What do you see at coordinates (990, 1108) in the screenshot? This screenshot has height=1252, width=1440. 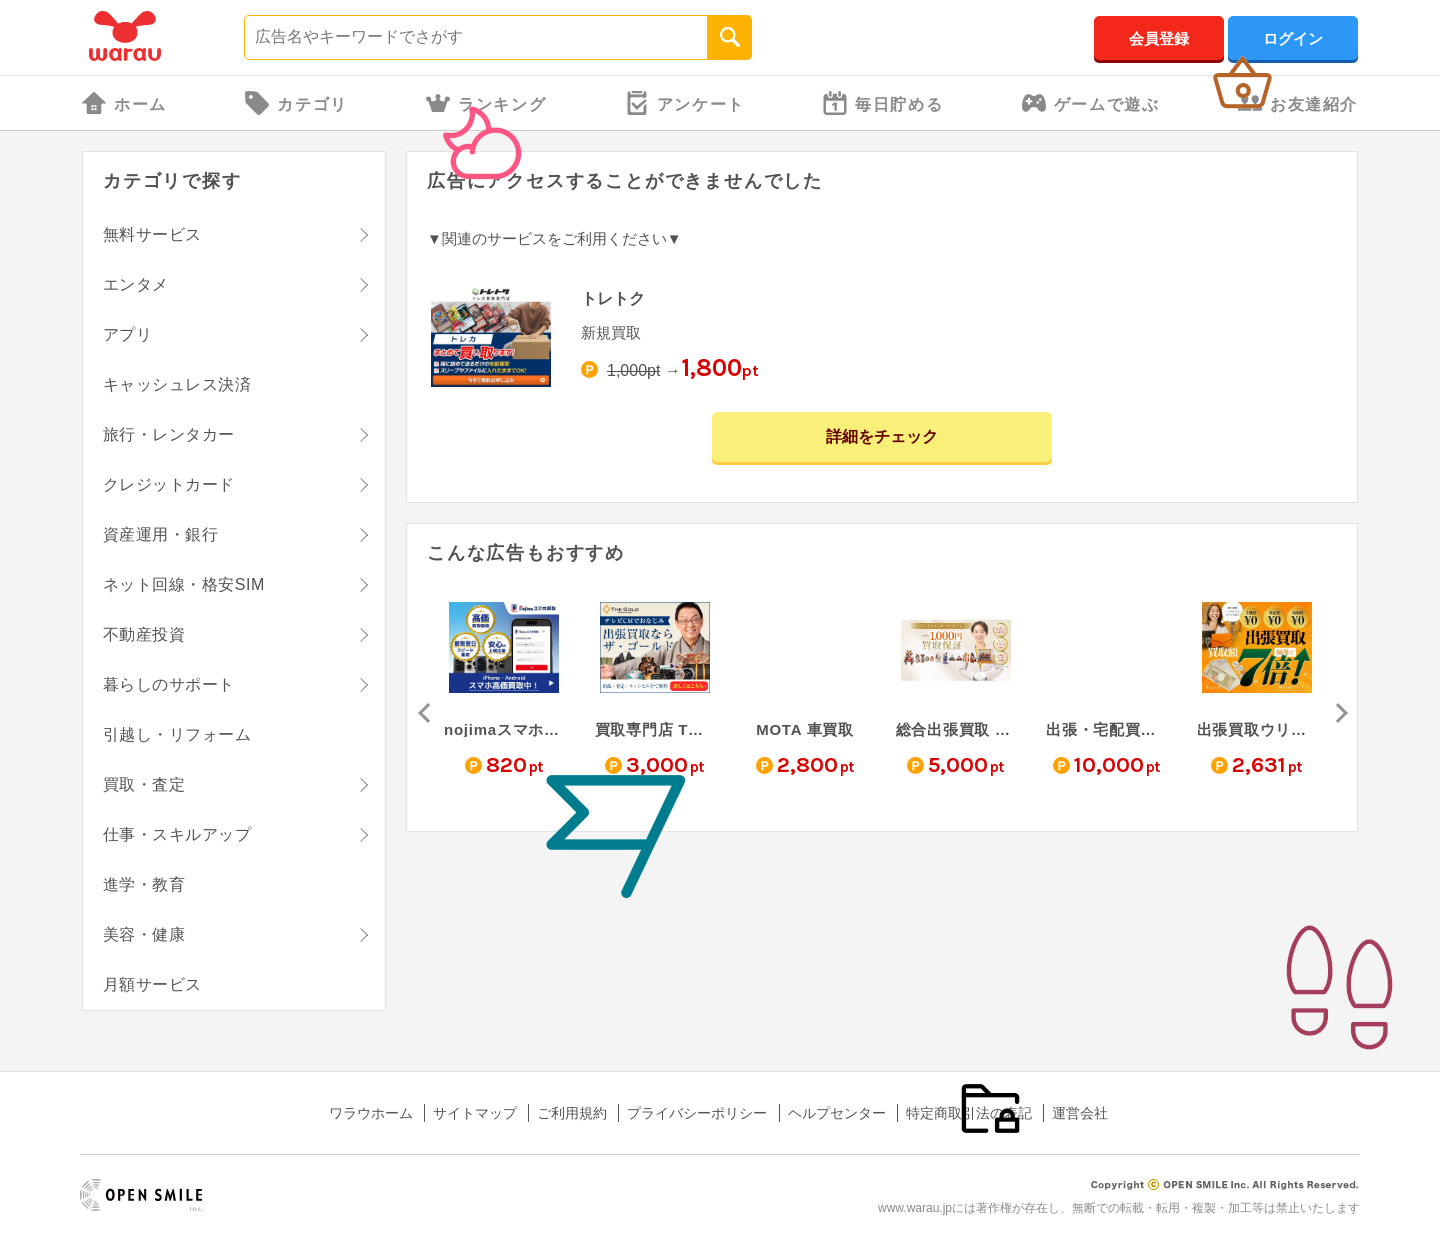 I see `access a password-protected folder` at bounding box center [990, 1108].